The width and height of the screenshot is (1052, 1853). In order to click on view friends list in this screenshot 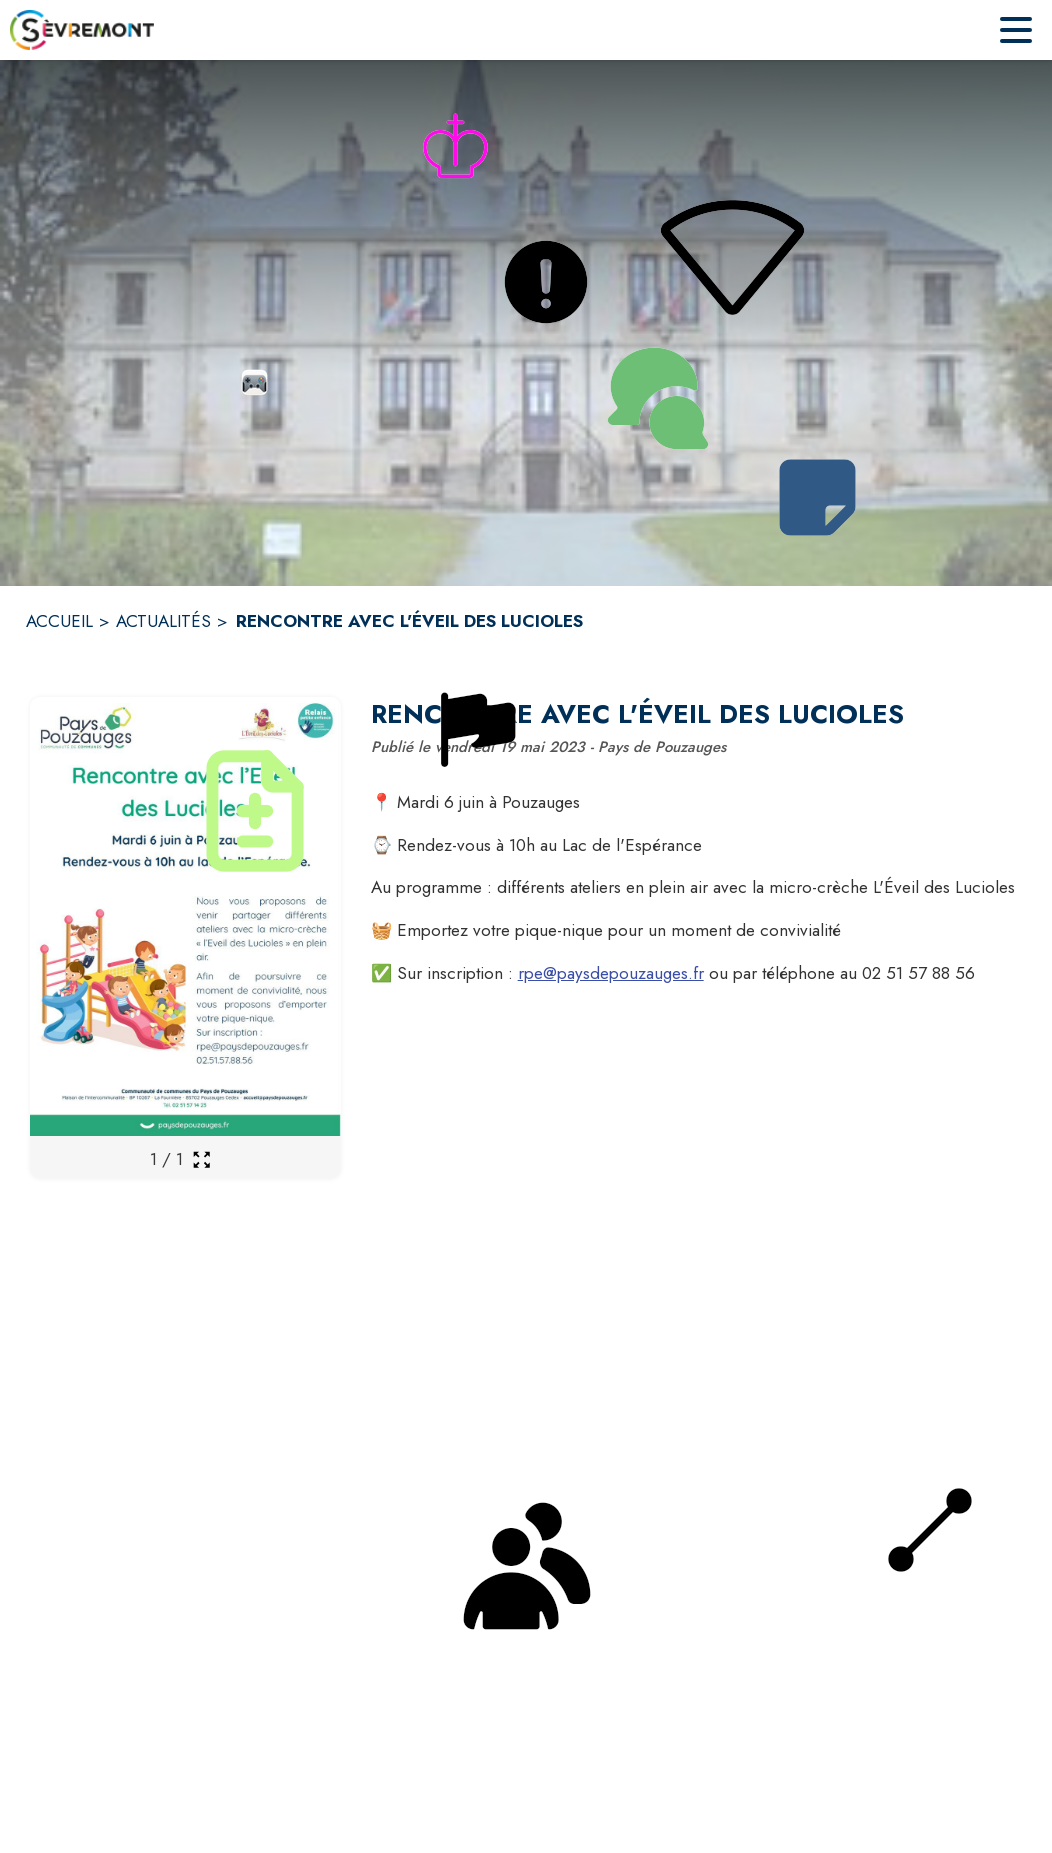, I will do `click(527, 1566)`.